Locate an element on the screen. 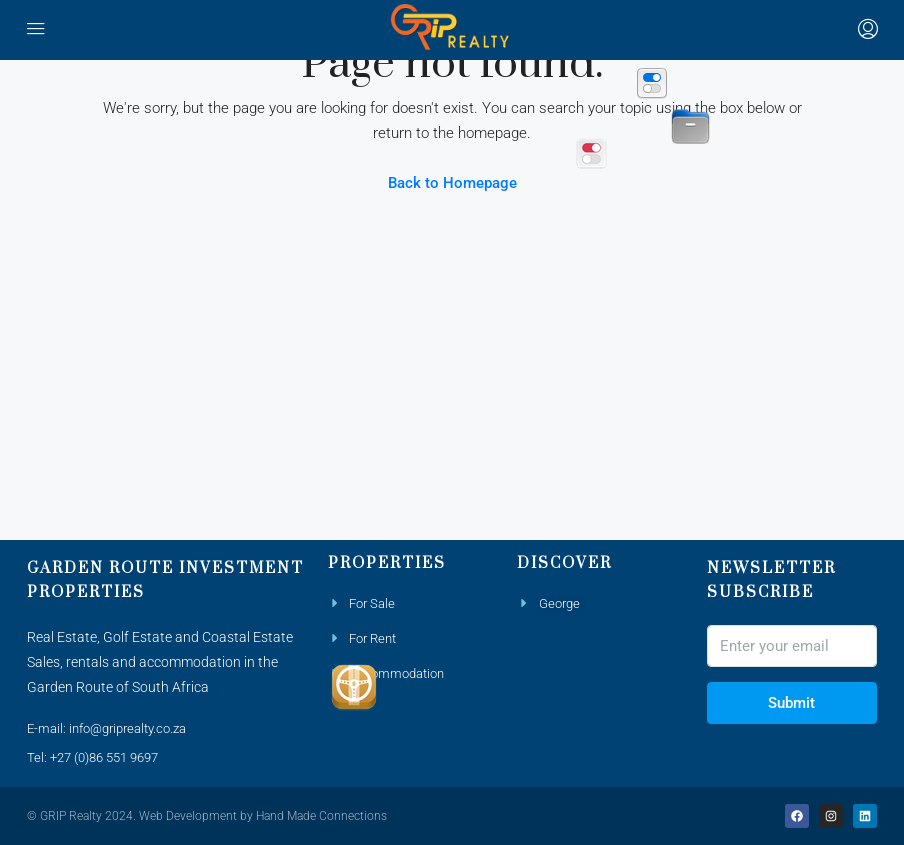 Image resolution: width=904 pixels, height=845 pixels. open the files application is located at coordinates (690, 126).